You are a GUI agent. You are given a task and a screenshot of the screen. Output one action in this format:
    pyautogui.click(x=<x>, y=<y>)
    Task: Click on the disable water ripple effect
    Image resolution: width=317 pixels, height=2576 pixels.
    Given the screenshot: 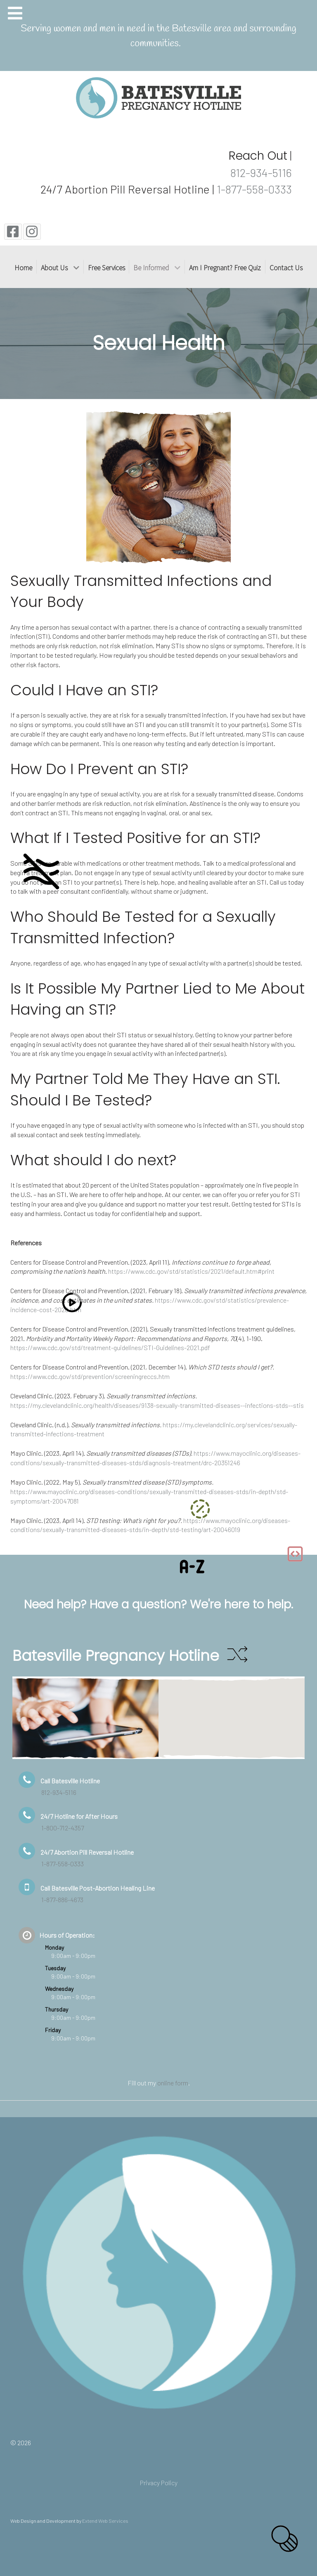 What is the action you would take?
    pyautogui.click(x=41, y=871)
    